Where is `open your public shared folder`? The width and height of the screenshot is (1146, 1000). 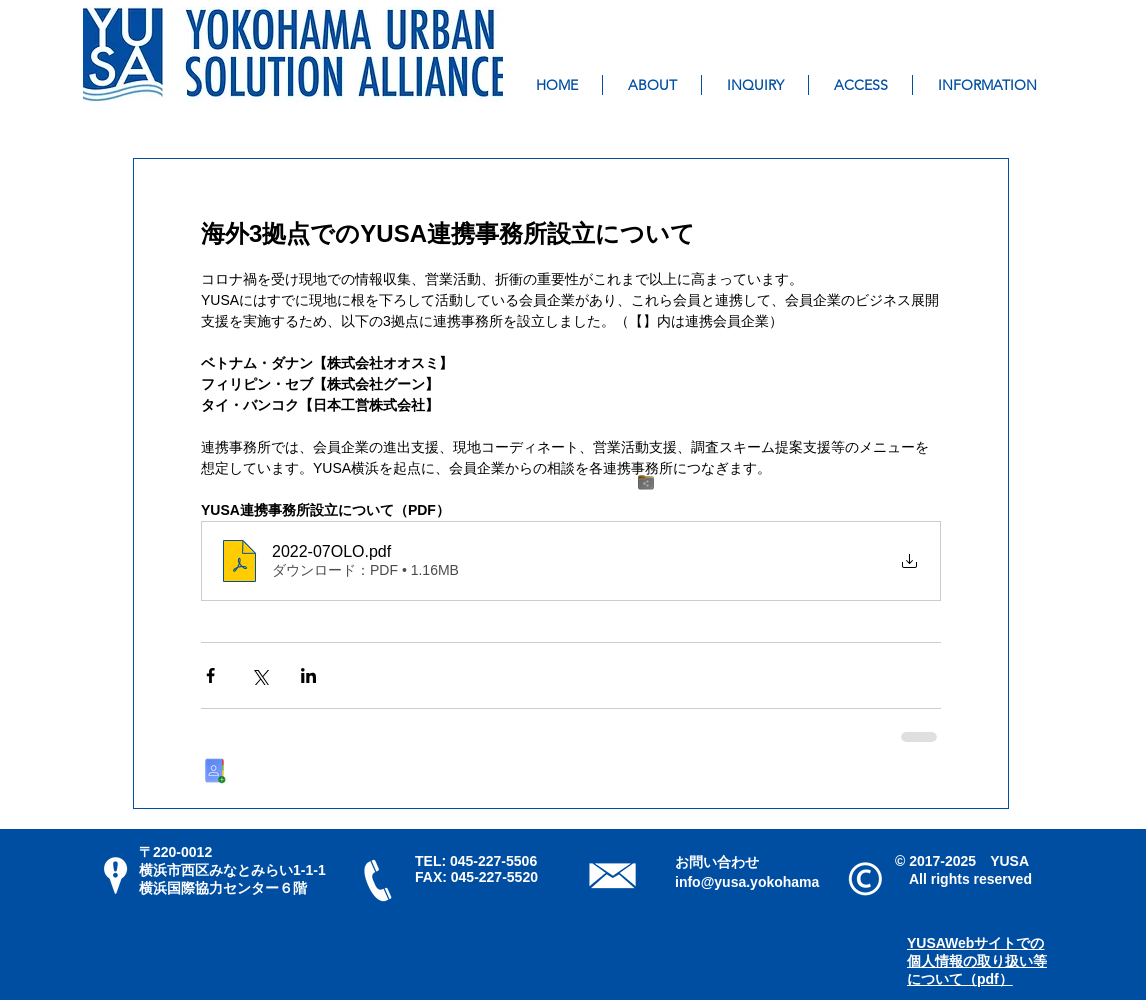 open your public shared folder is located at coordinates (646, 482).